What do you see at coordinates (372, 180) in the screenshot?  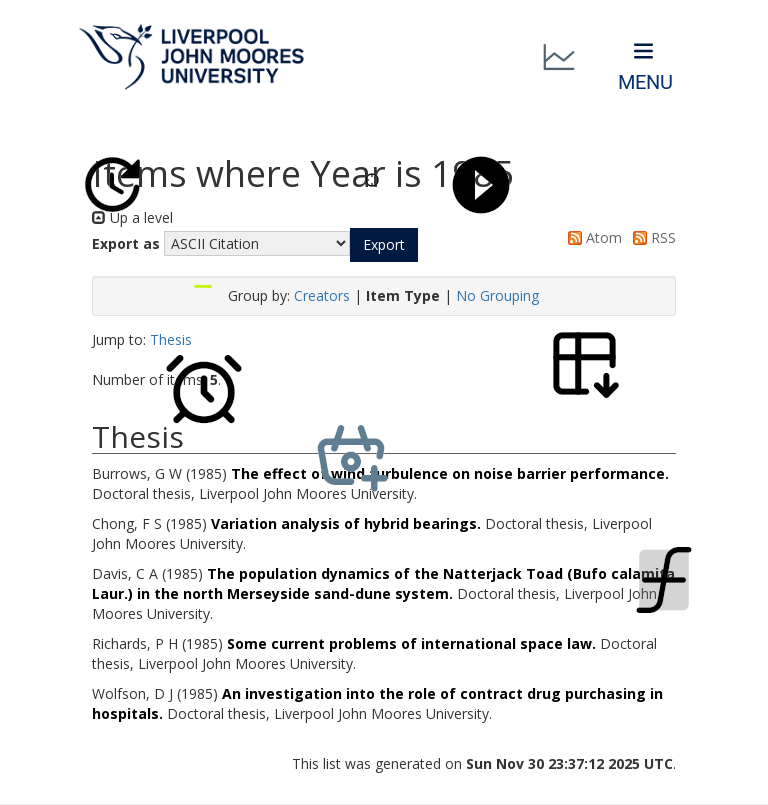 I see `center map on current location` at bounding box center [372, 180].